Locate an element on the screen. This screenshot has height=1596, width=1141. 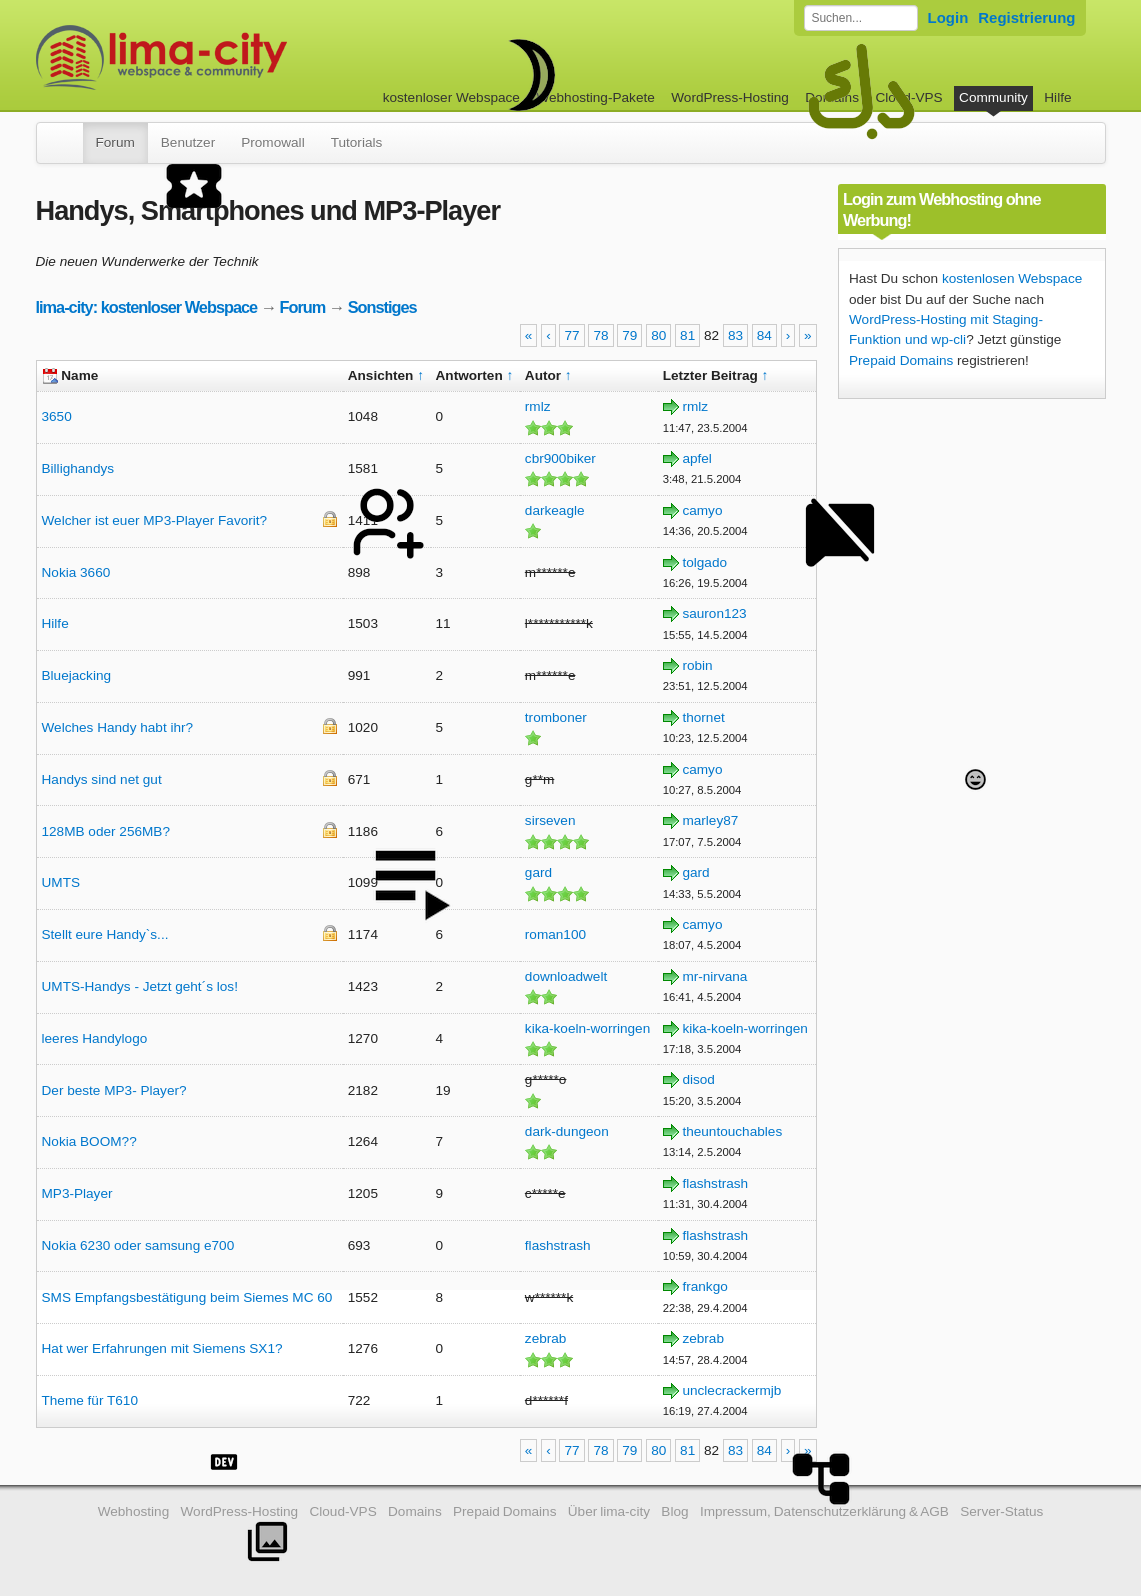
indicates currency in Iraqi or Kuwaiti dinar is located at coordinates (861, 91).